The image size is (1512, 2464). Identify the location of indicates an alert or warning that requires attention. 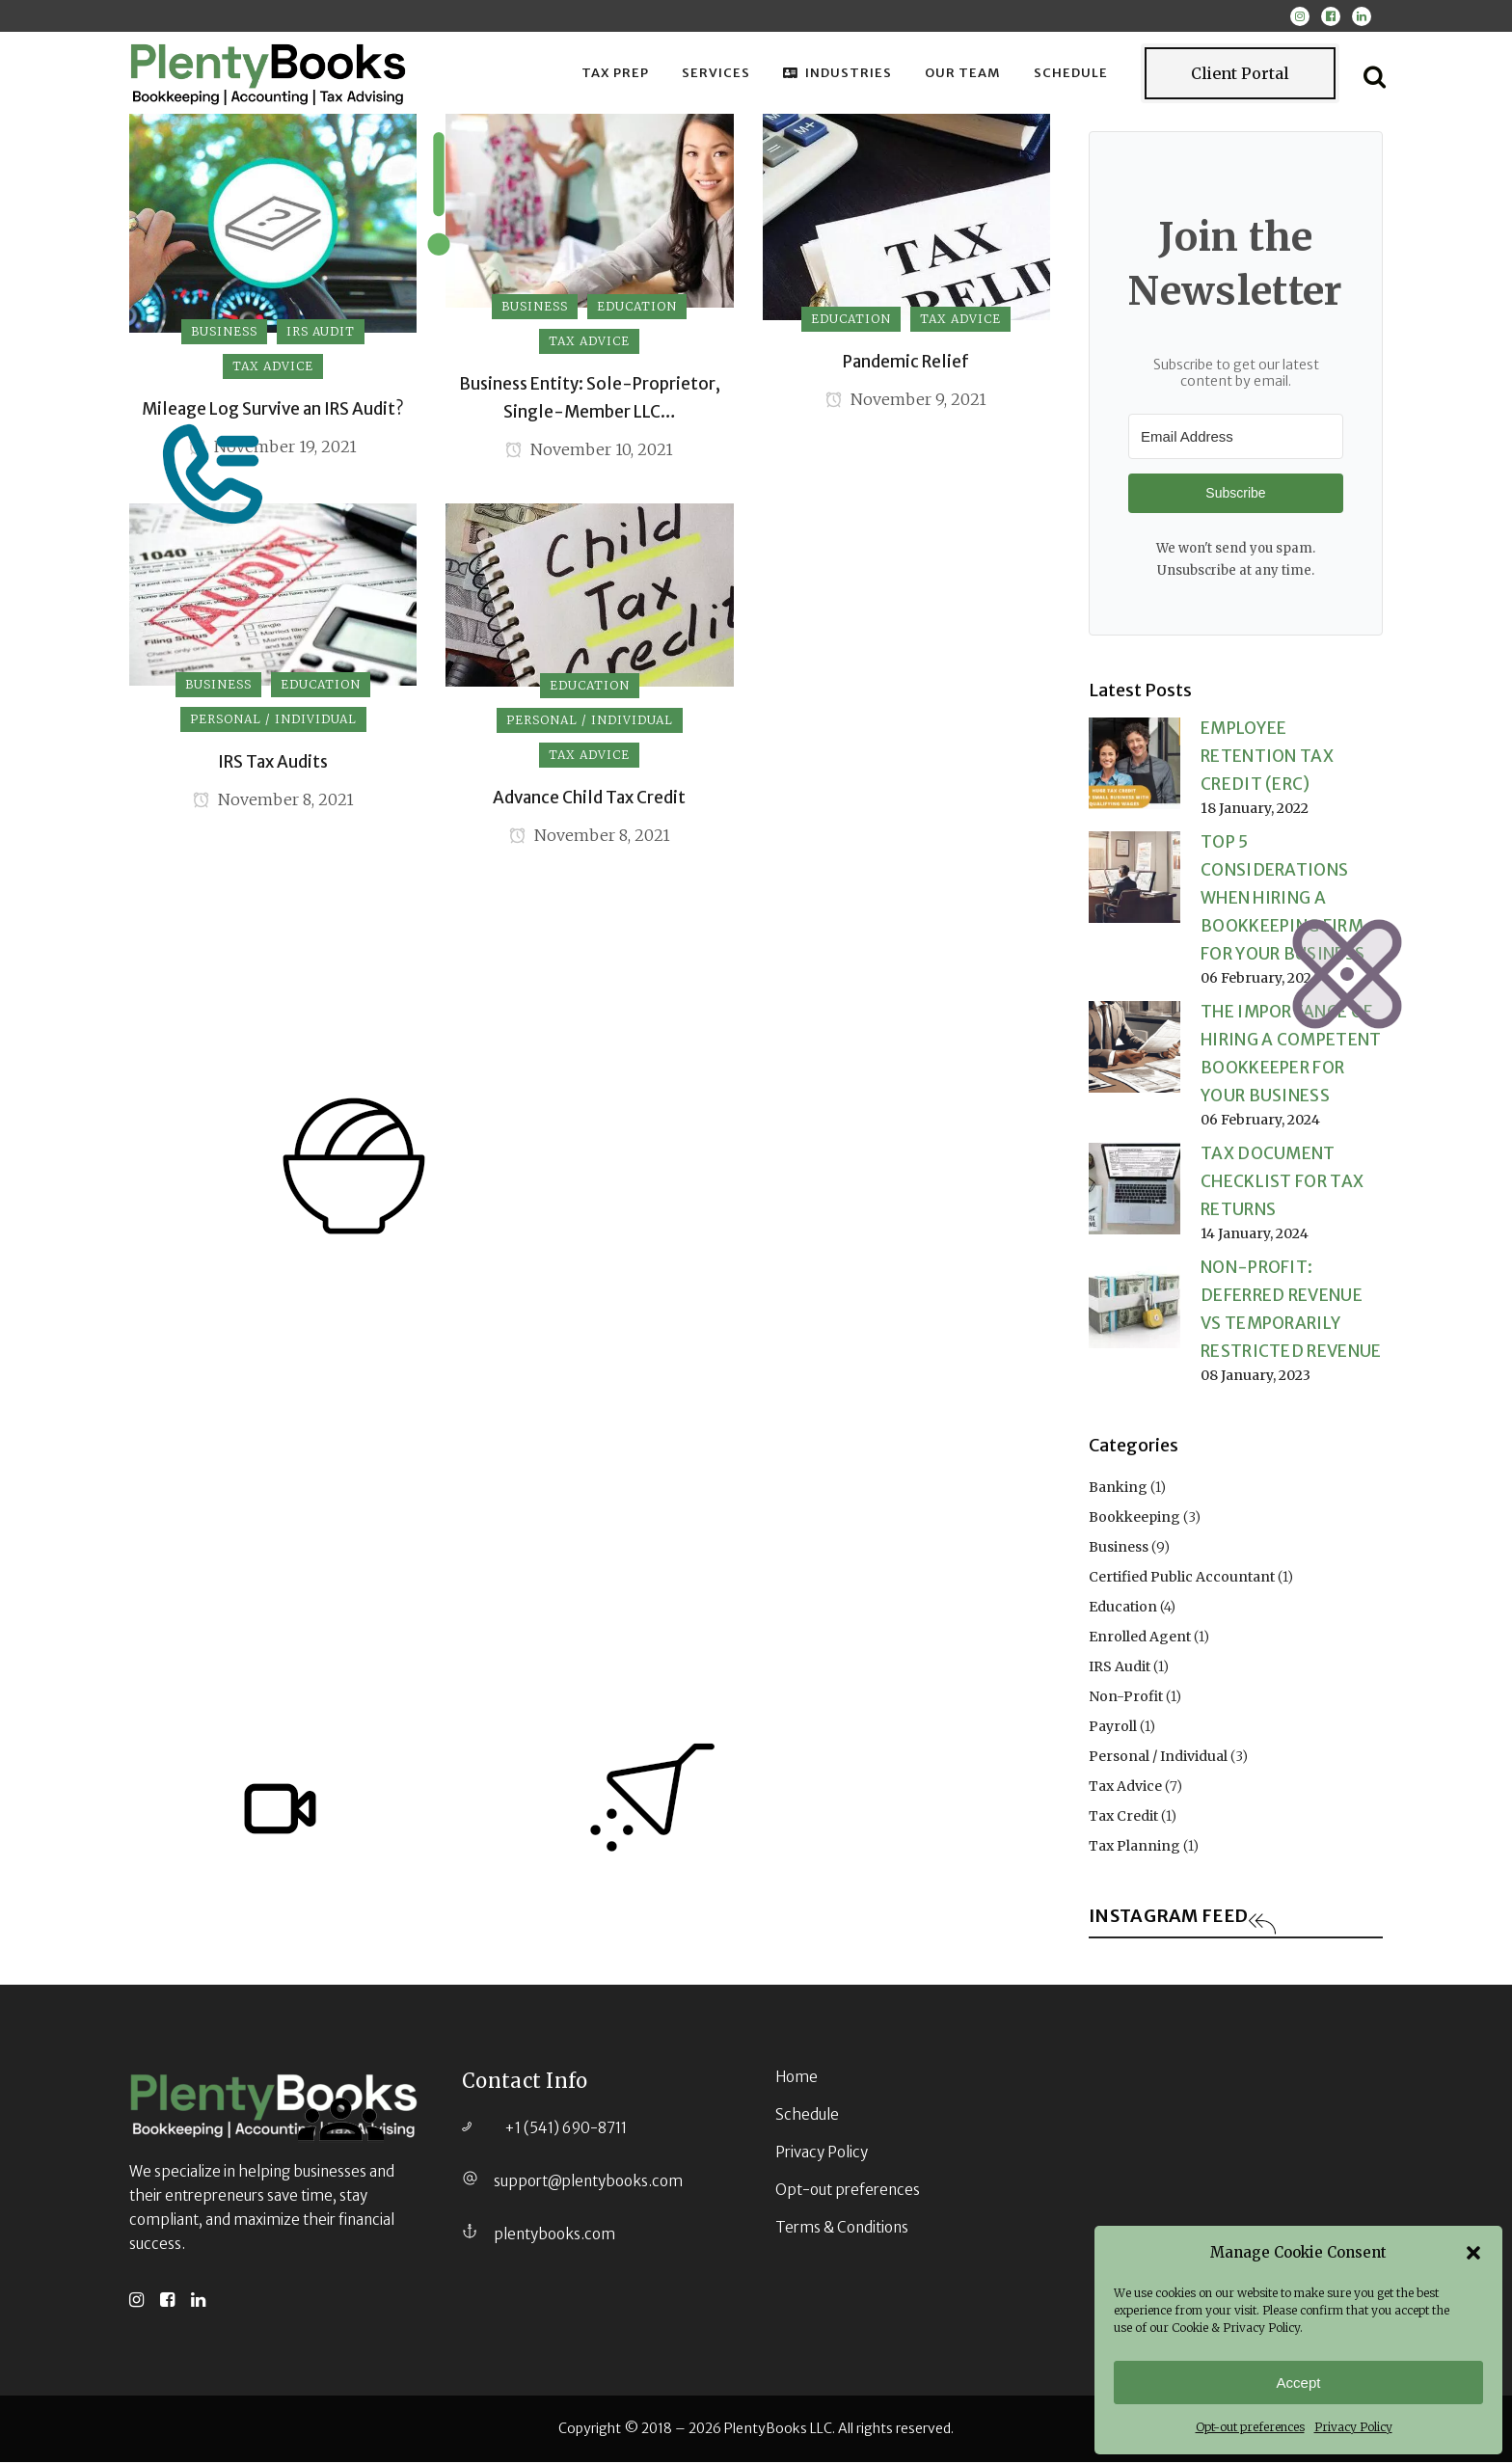
(439, 194).